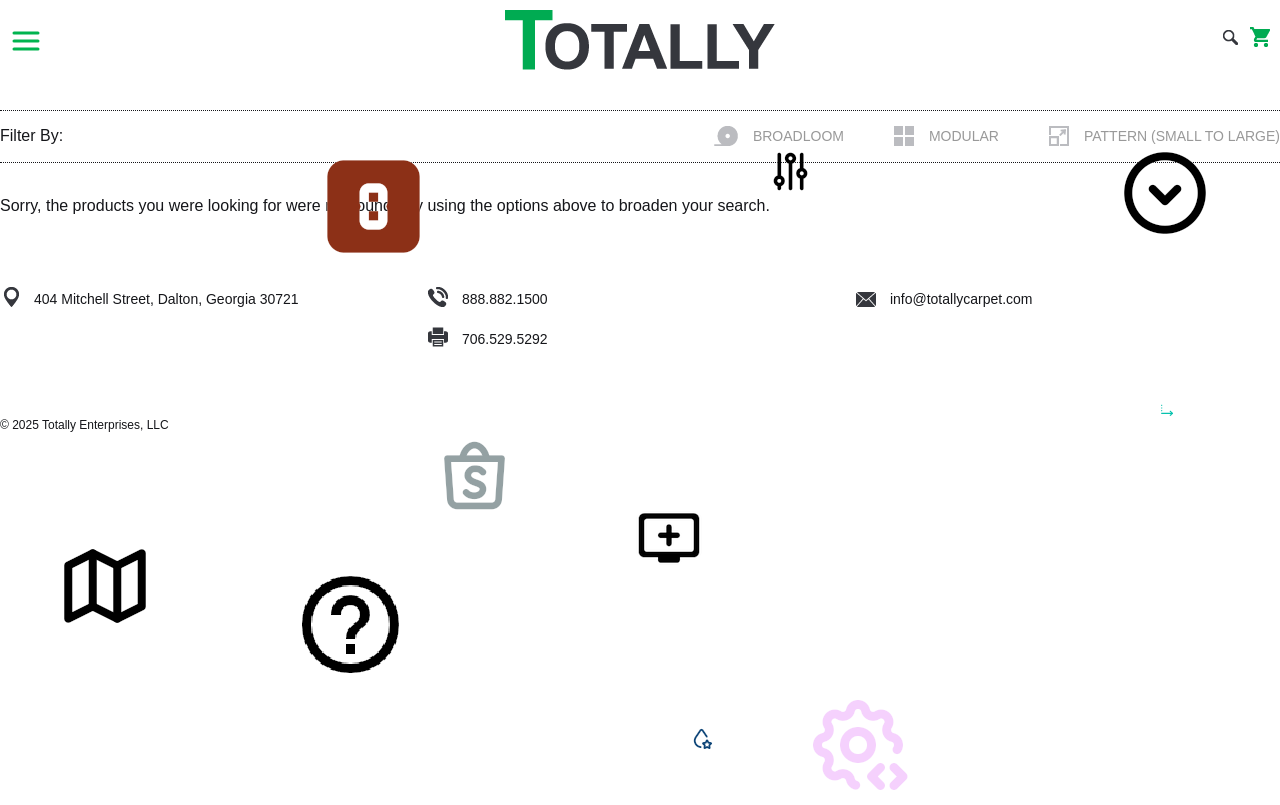 Image resolution: width=1280 pixels, height=805 pixels. What do you see at coordinates (1167, 410) in the screenshot?
I see `set or view the x-axis in a chart or graph` at bounding box center [1167, 410].